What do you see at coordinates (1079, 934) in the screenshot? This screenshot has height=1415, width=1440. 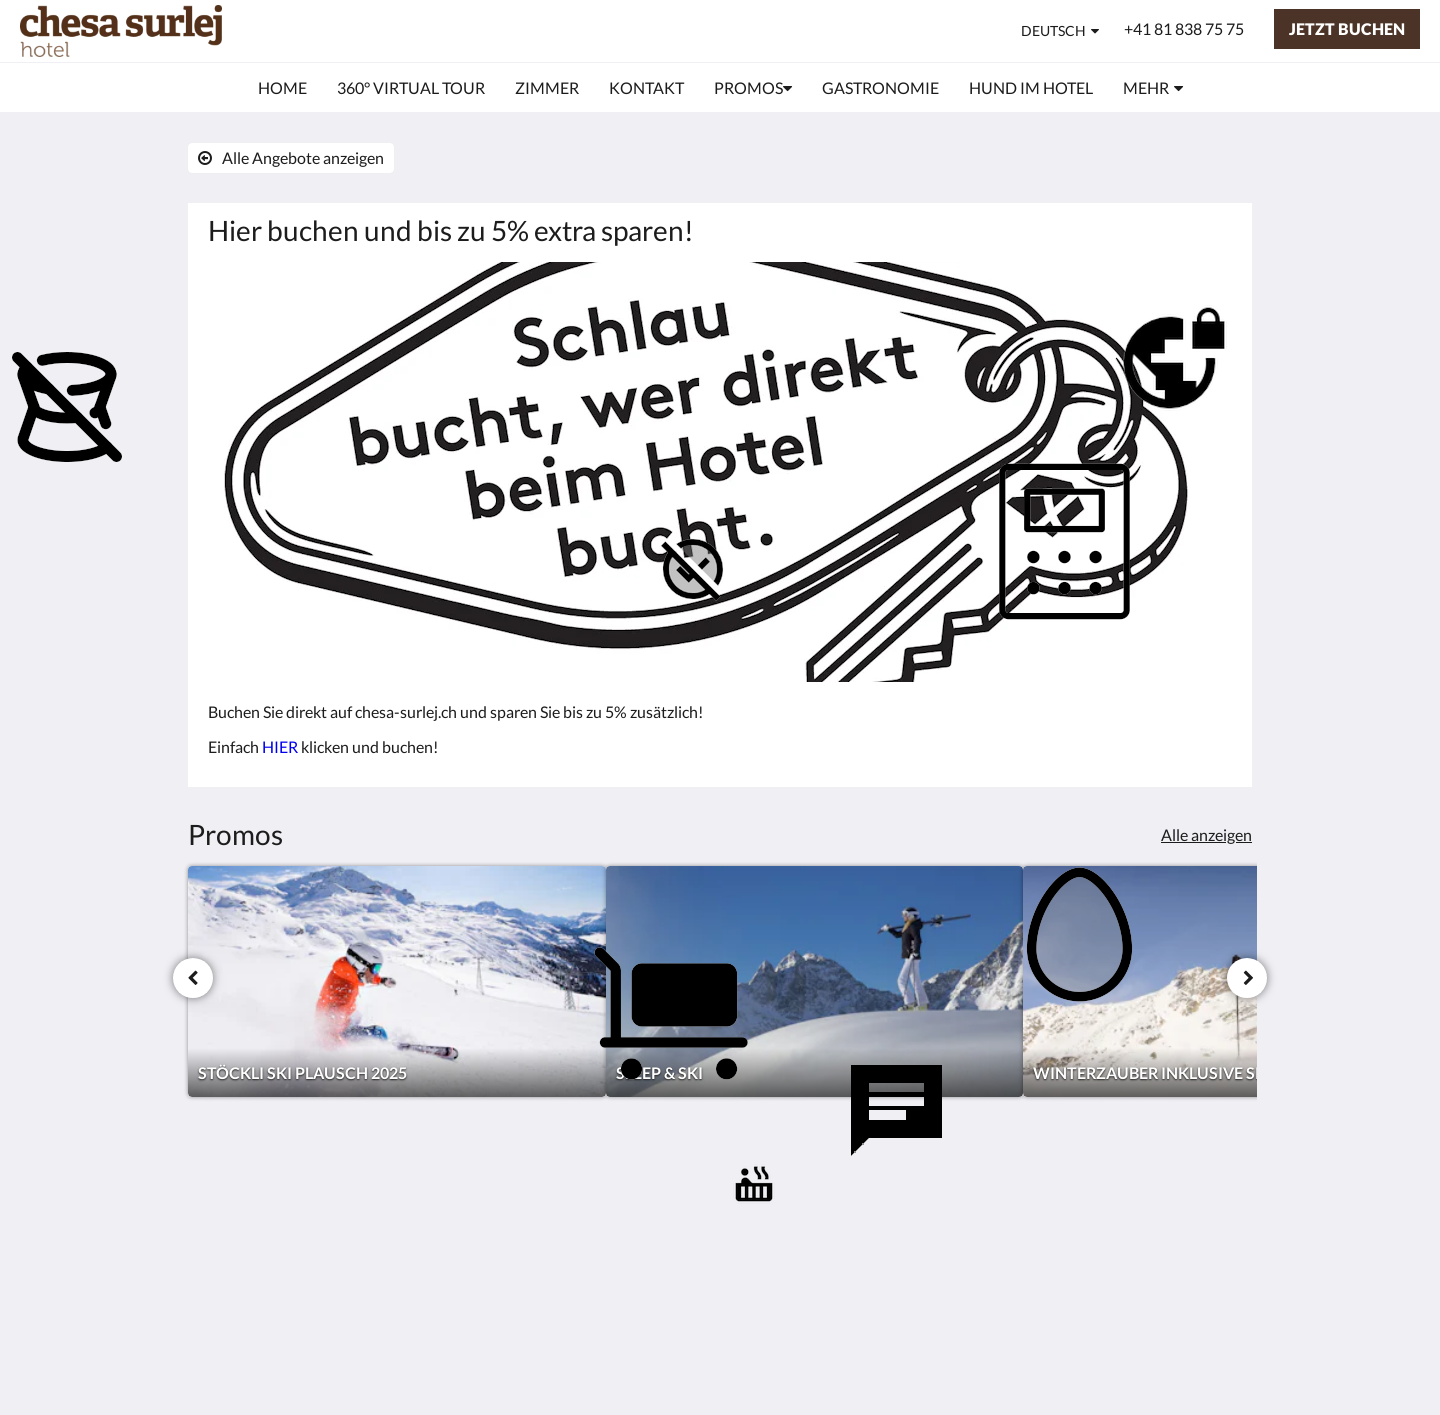 I see `indicates egg or egg-related content` at bounding box center [1079, 934].